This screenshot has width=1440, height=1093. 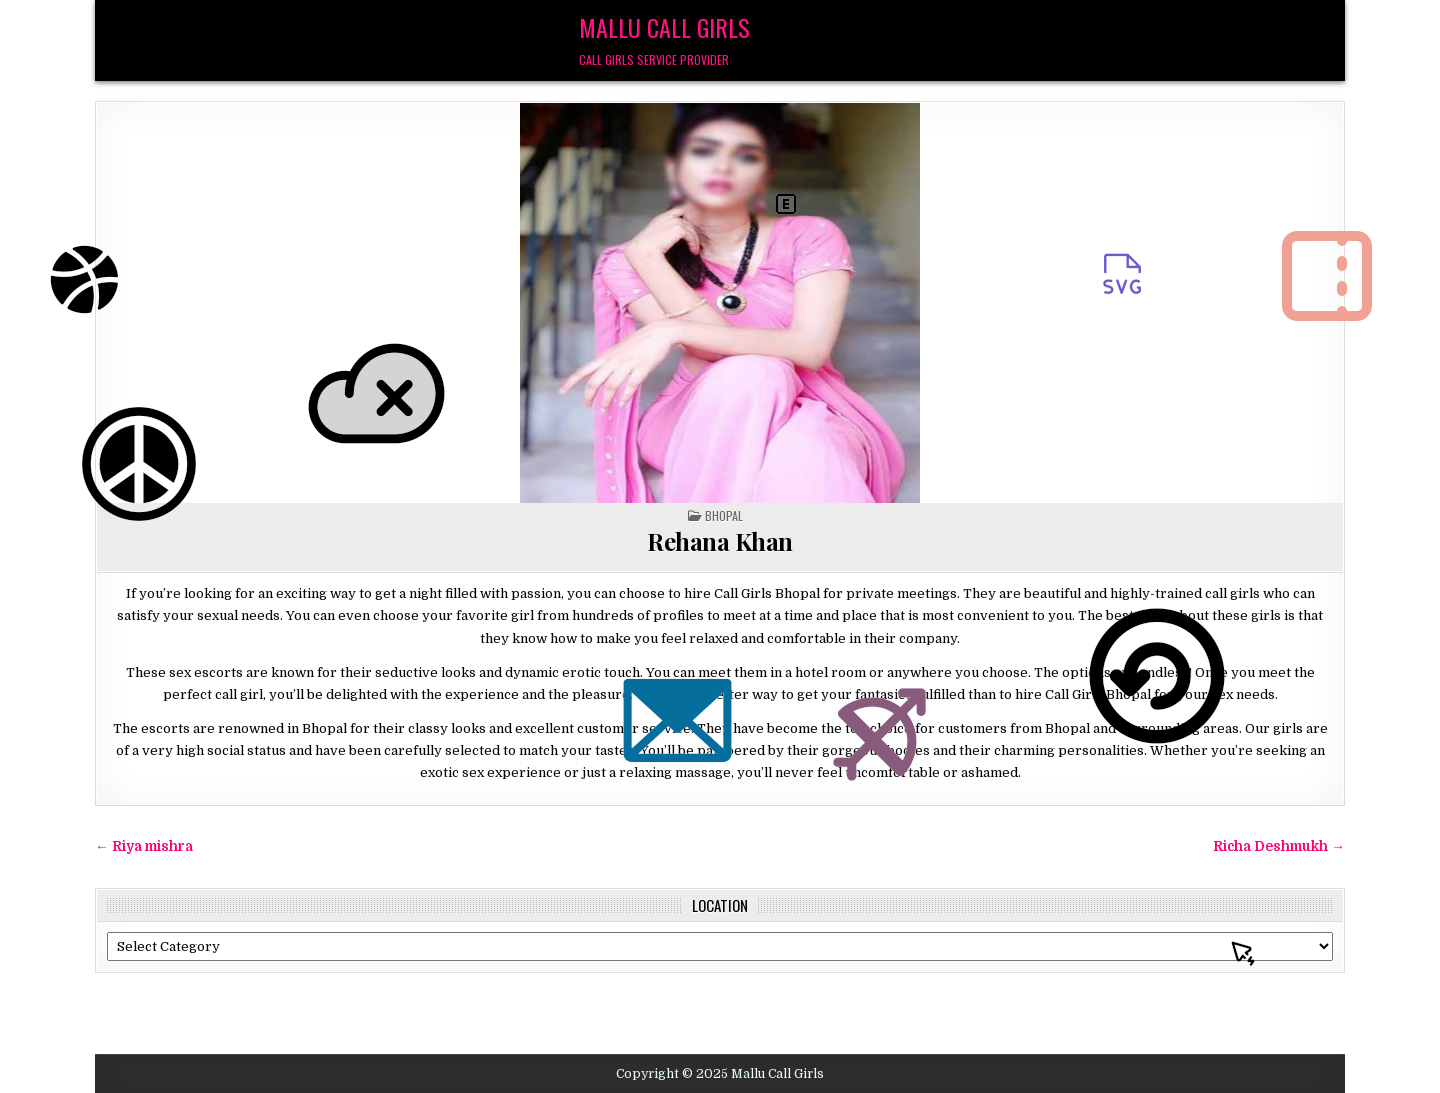 I want to click on cursor with active click or interaction, so click(x=1242, y=952).